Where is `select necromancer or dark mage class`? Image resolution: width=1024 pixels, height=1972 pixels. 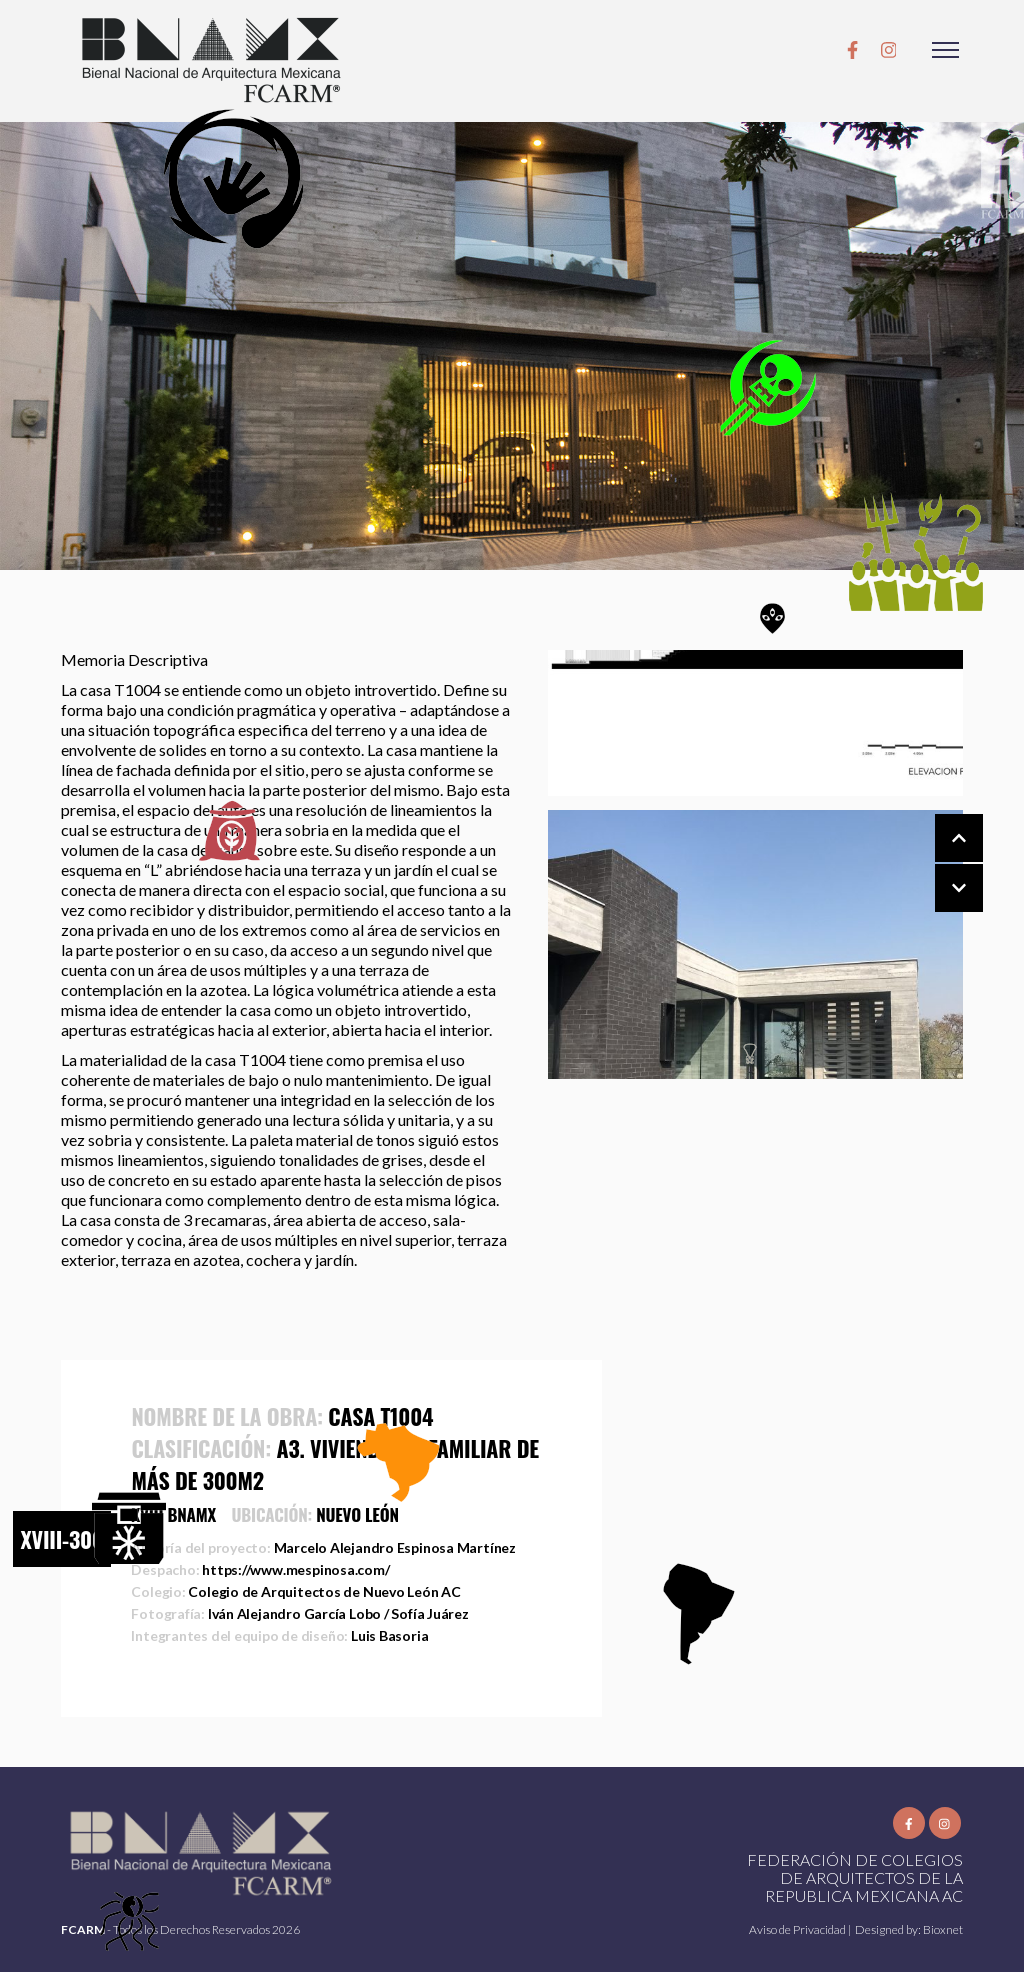 select necromancer or dark mage class is located at coordinates (769, 387).